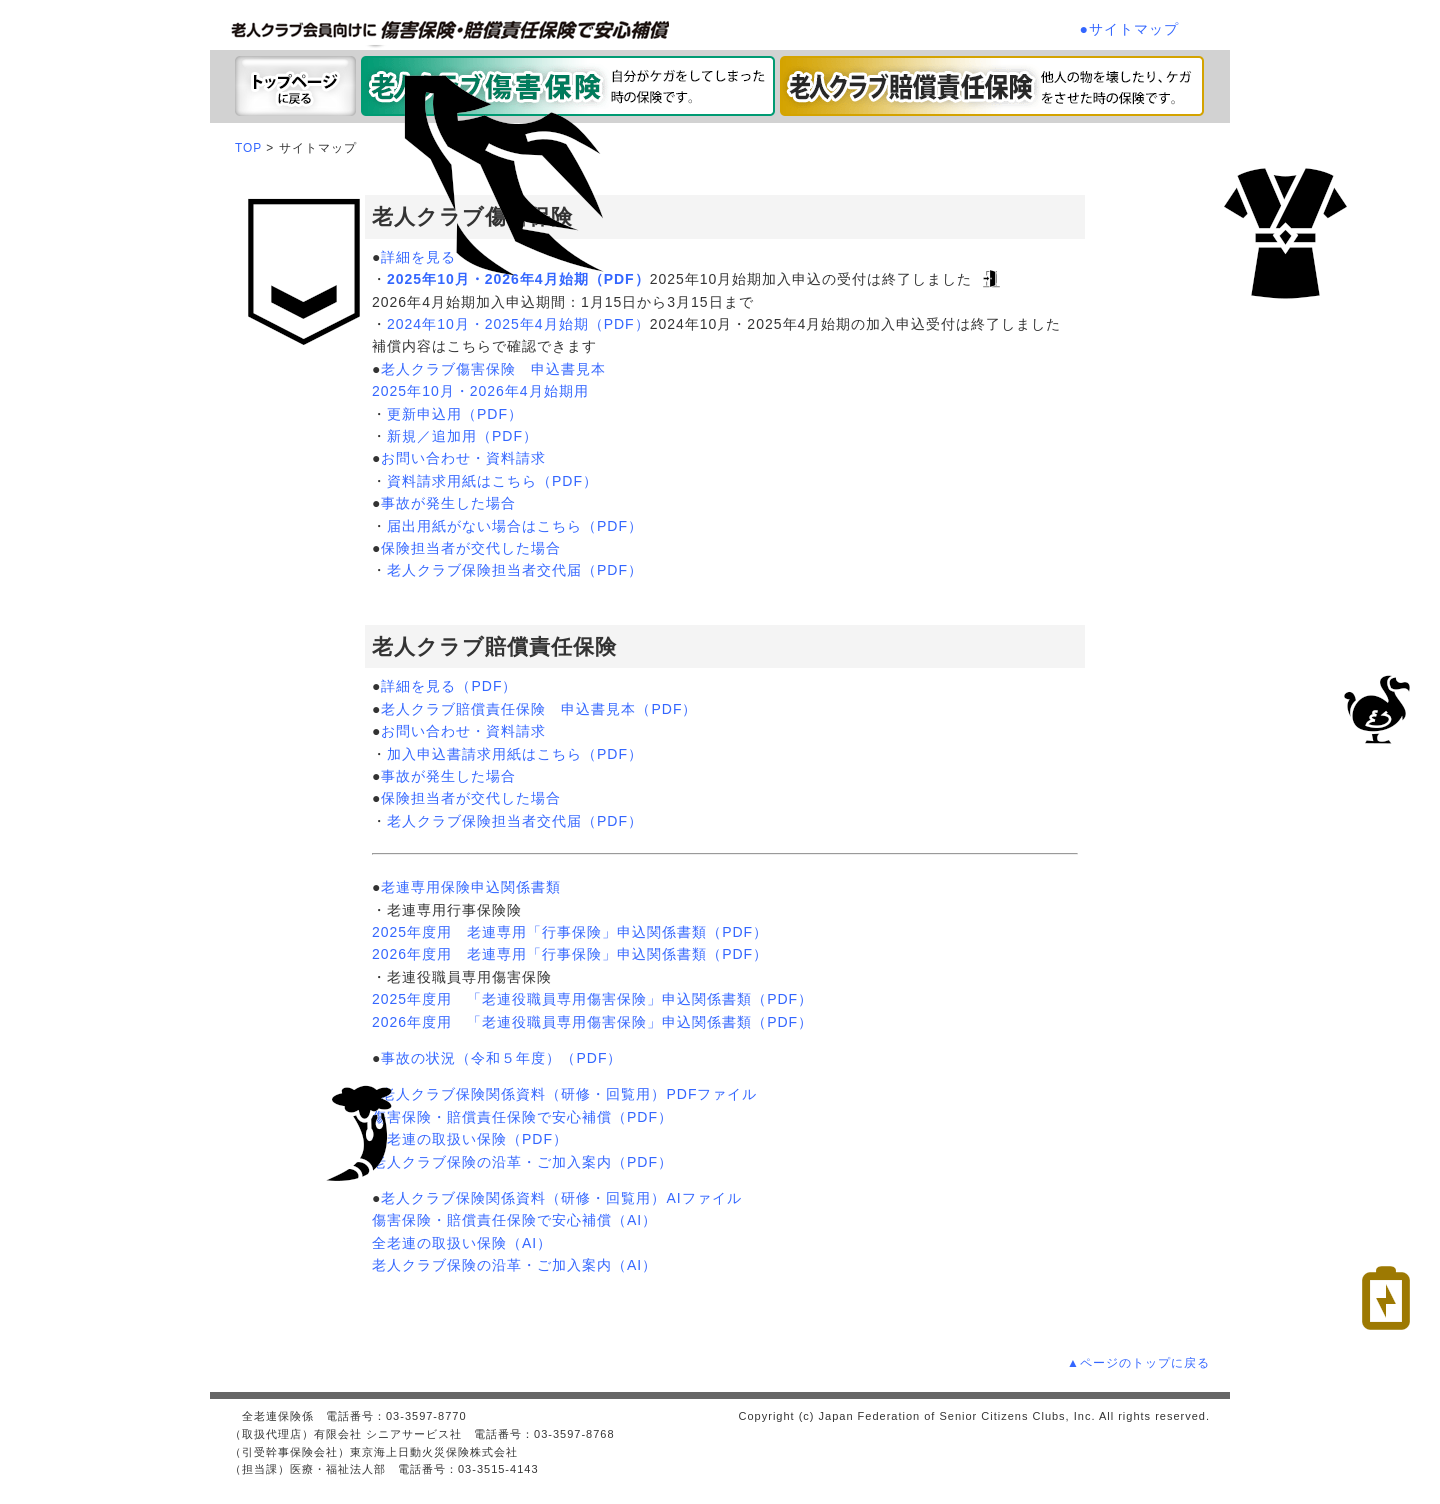 The width and height of the screenshot is (1440, 1504). I want to click on exit or log out of the current session, so click(991, 278).